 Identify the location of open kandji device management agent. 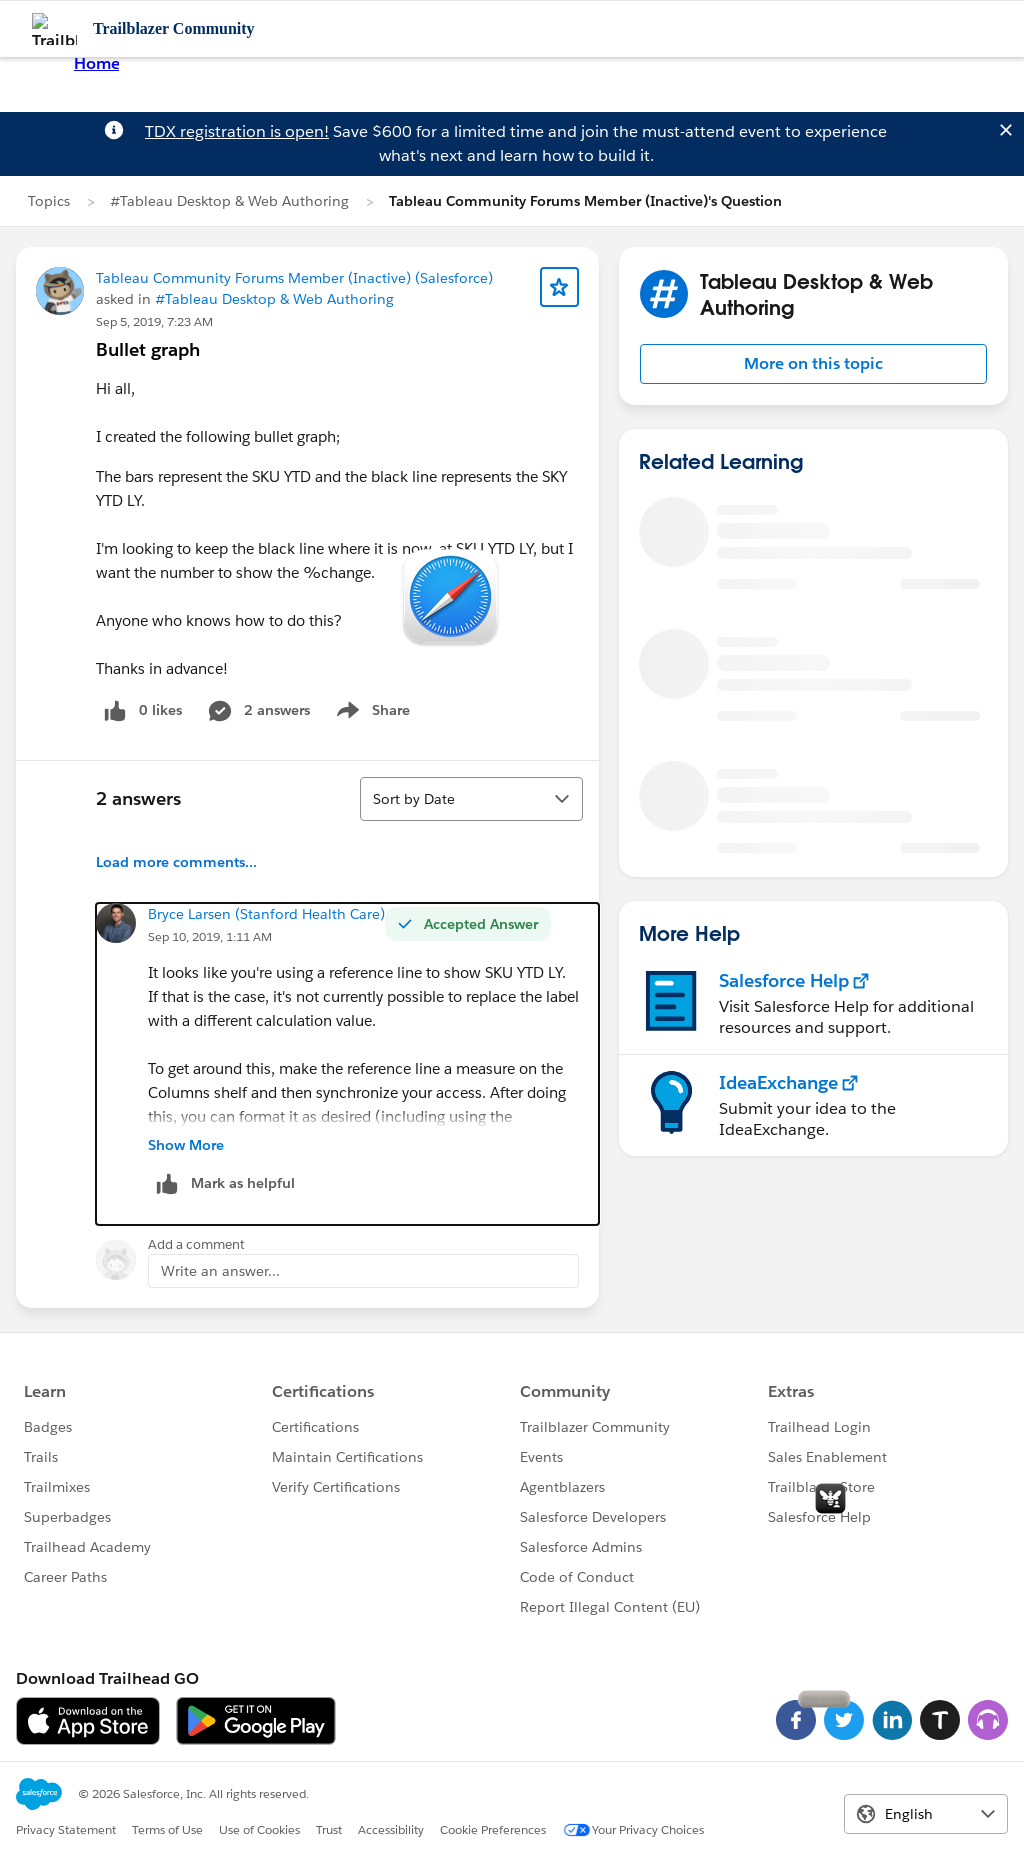
(830, 1498).